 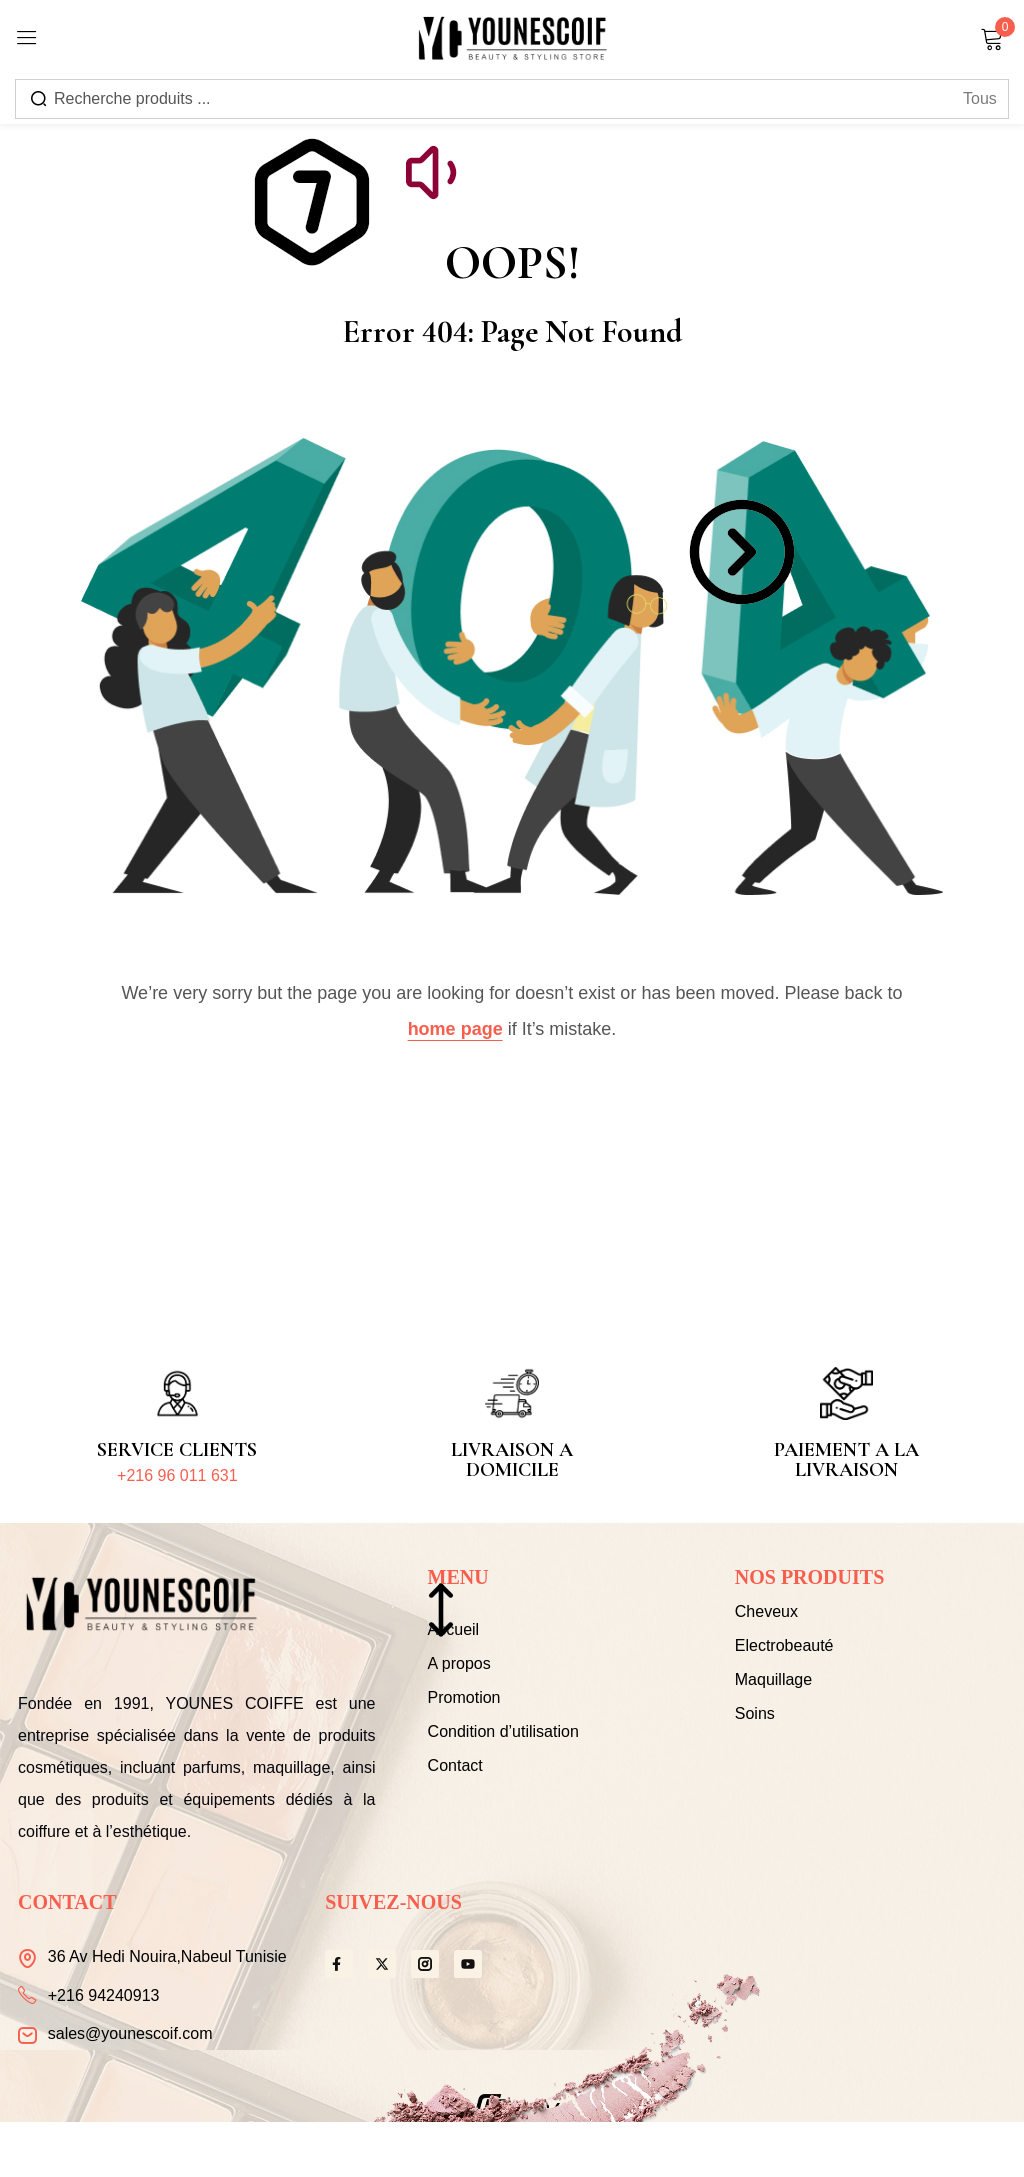 I want to click on resize element vertically, so click(x=441, y=1610).